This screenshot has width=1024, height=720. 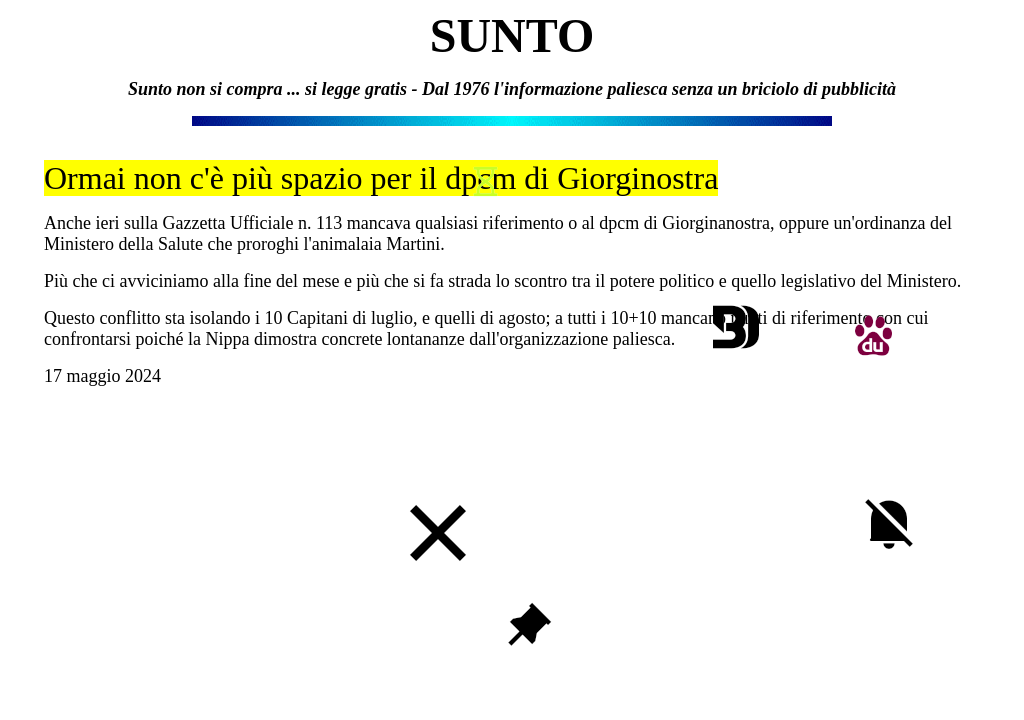 I want to click on mute notifications, so click(x=889, y=523).